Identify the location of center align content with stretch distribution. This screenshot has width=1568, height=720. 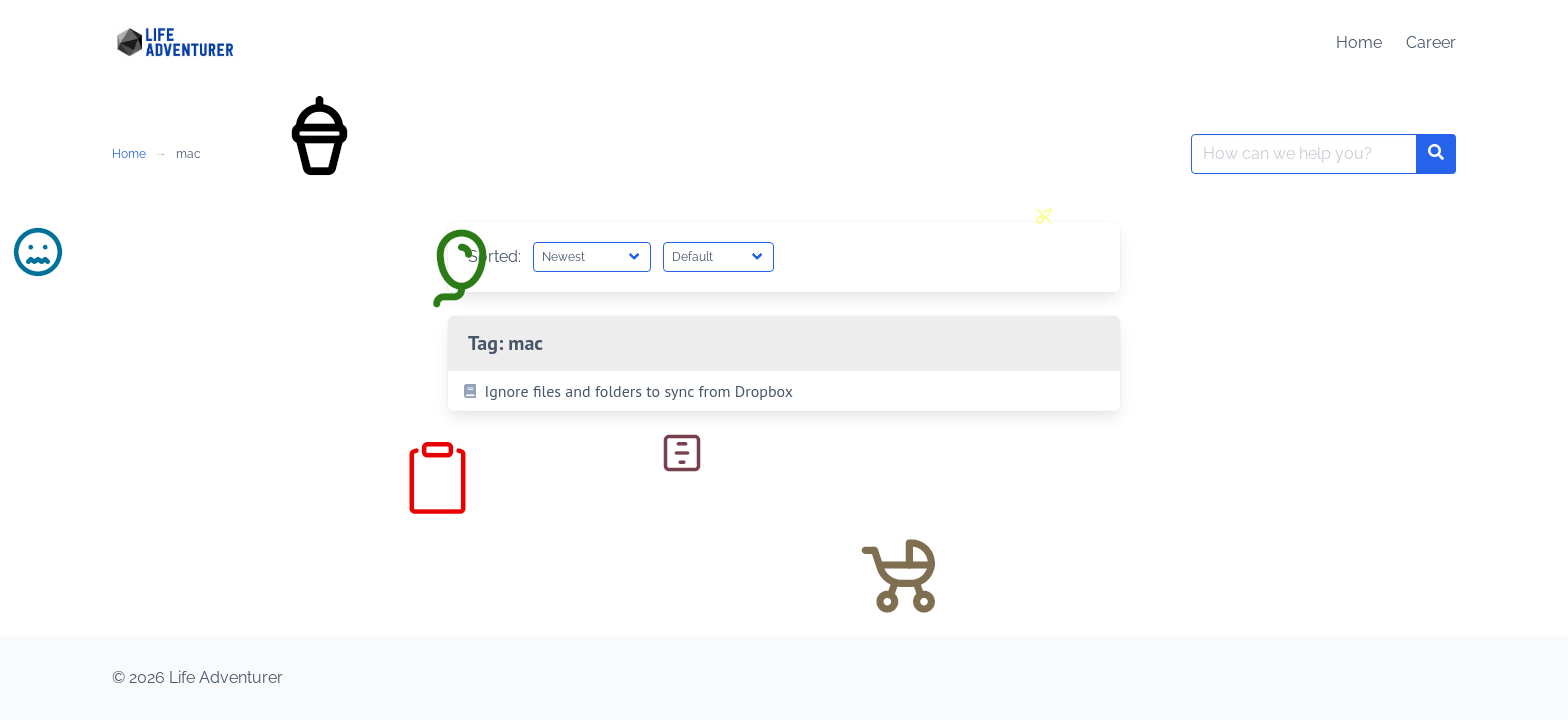
(682, 453).